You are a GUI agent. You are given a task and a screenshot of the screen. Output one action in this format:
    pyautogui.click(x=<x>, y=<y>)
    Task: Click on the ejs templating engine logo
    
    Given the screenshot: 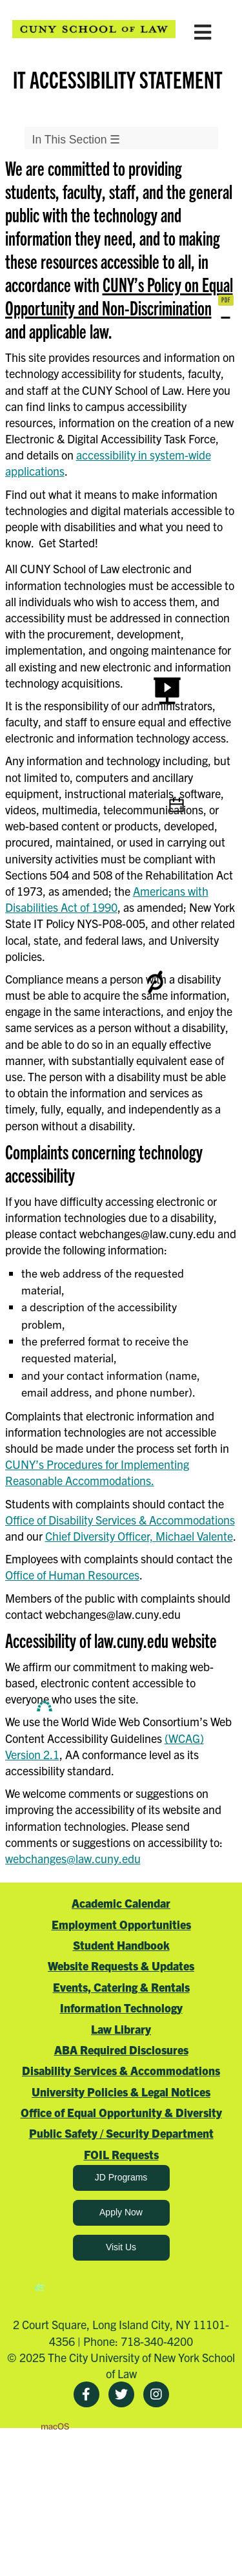 What is the action you would take?
    pyautogui.click(x=40, y=2287)
    